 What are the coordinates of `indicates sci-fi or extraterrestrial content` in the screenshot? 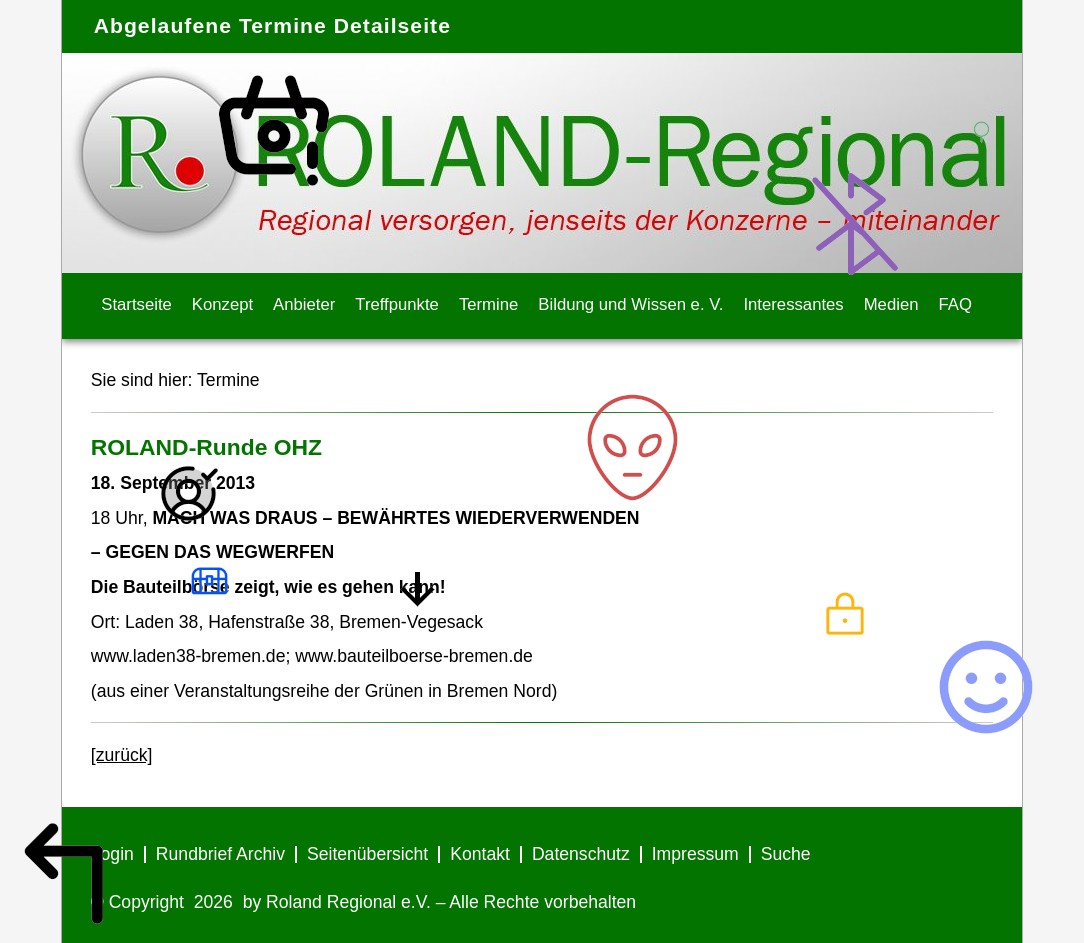 It's located at (632, 447).